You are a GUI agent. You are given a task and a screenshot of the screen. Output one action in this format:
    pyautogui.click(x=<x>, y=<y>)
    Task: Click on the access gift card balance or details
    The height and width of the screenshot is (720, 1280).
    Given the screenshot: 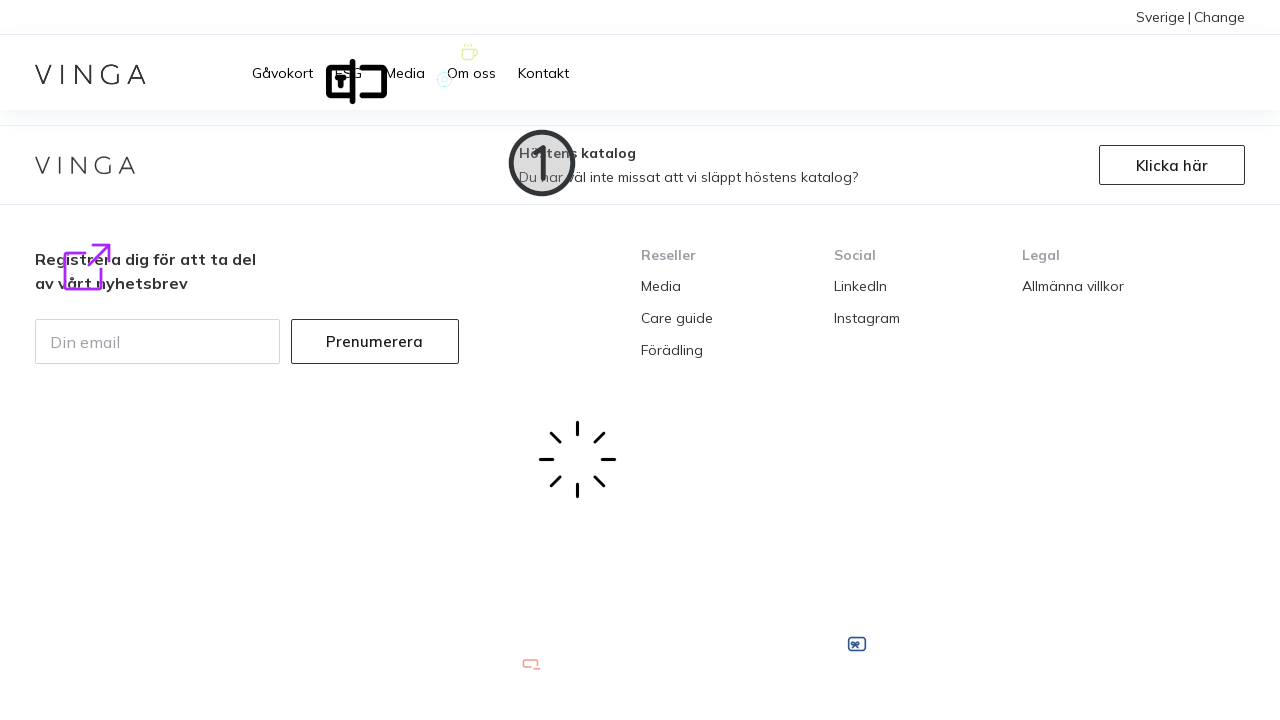 What is the action you would take?
    pyautogui.click(x=857, y=644)
    